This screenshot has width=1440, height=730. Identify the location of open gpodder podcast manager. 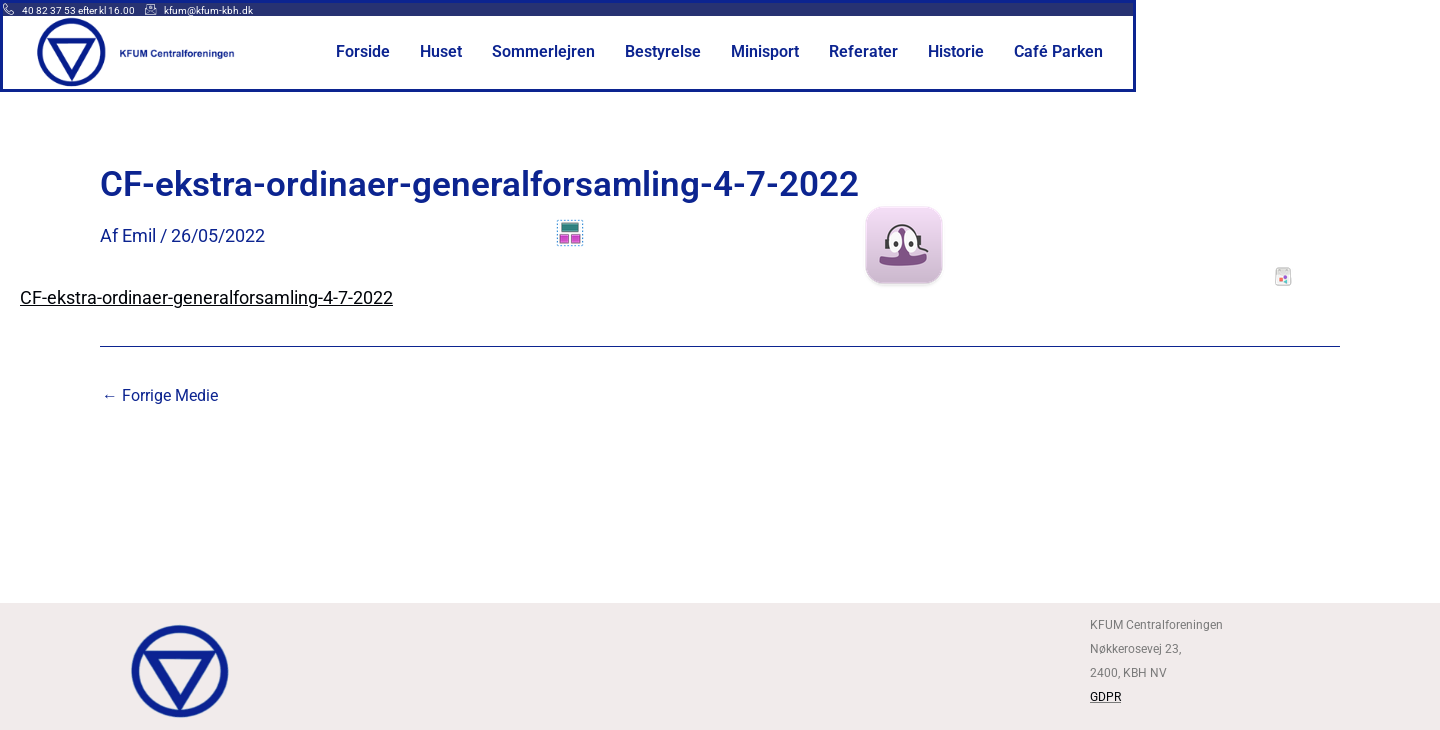
(904, 245).